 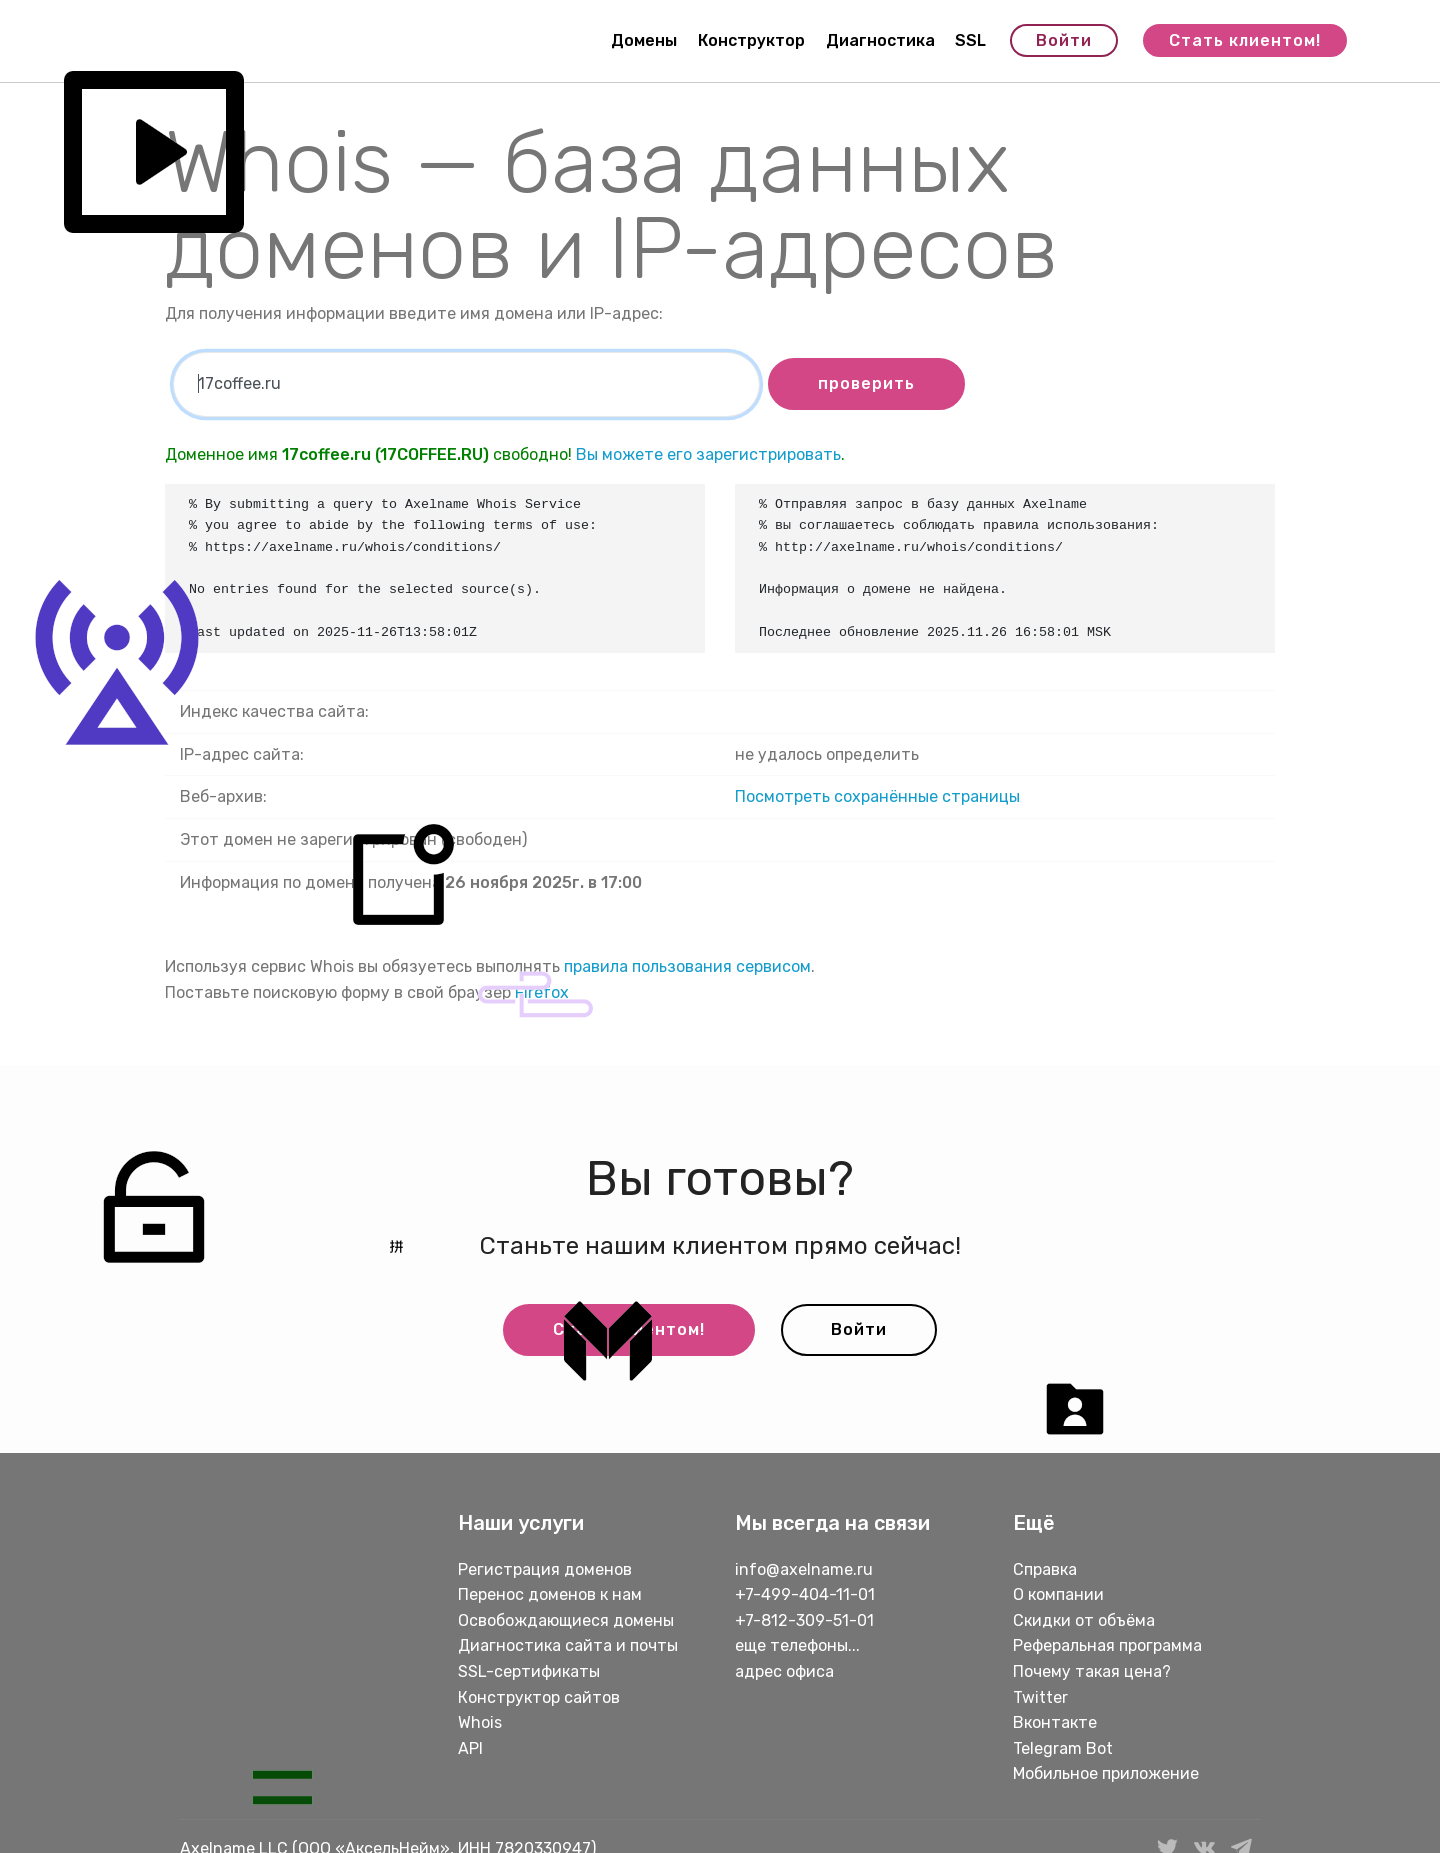 What do you see at coordinates (154, 152) in the screenshot?
I see `play a video or movie` at bounding box center [154, 152].